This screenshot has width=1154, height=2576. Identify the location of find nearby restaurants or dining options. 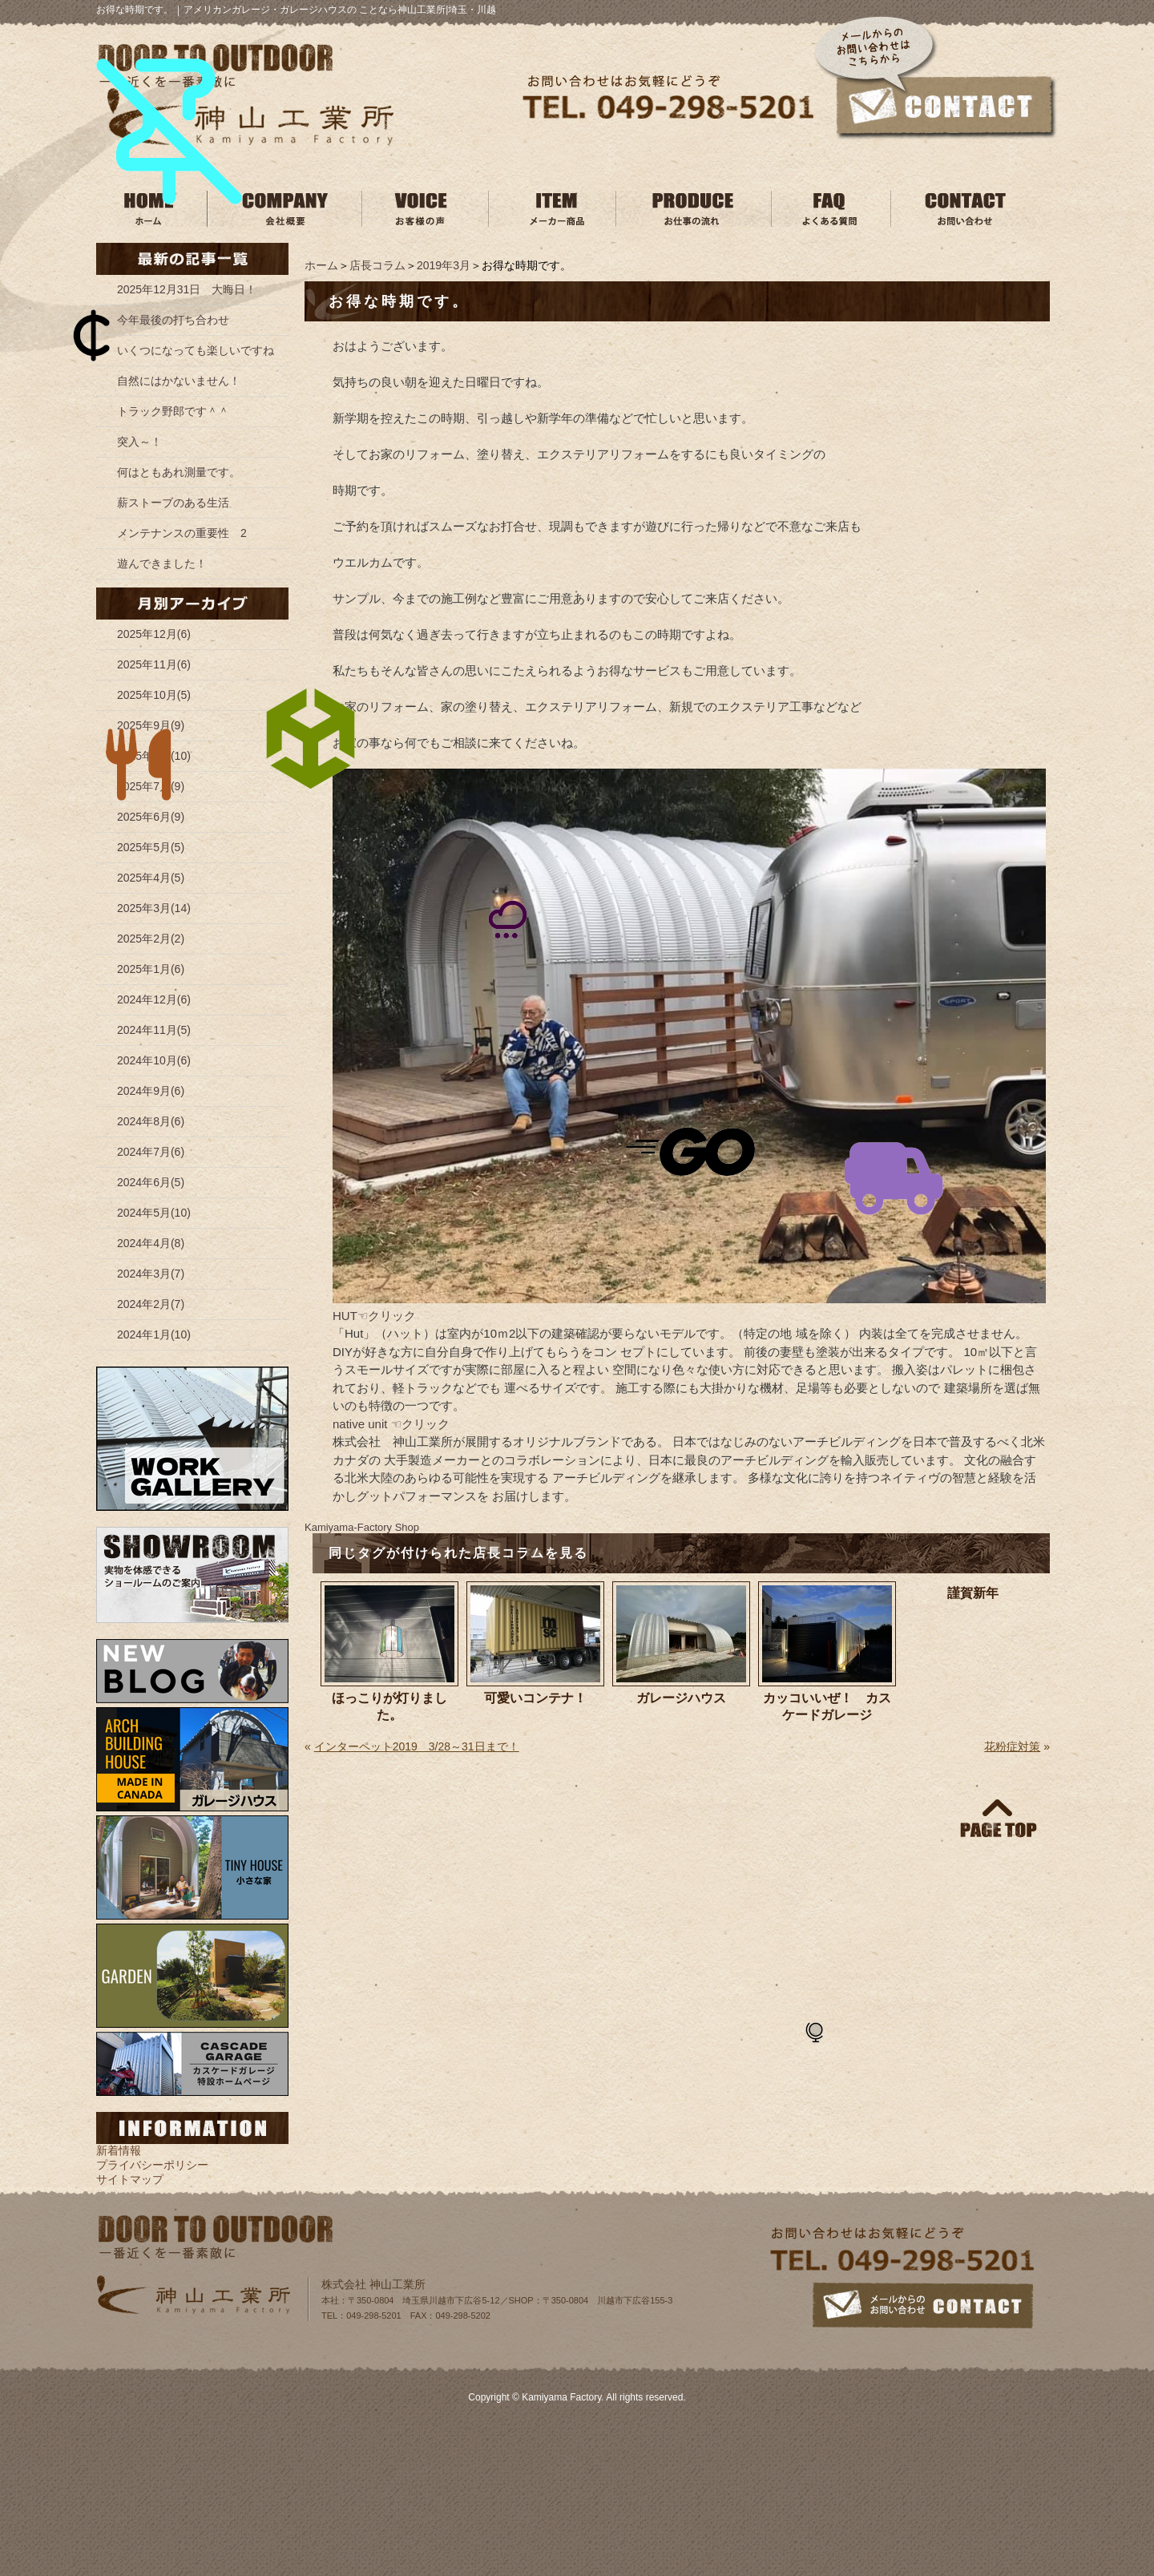
(139, 765).